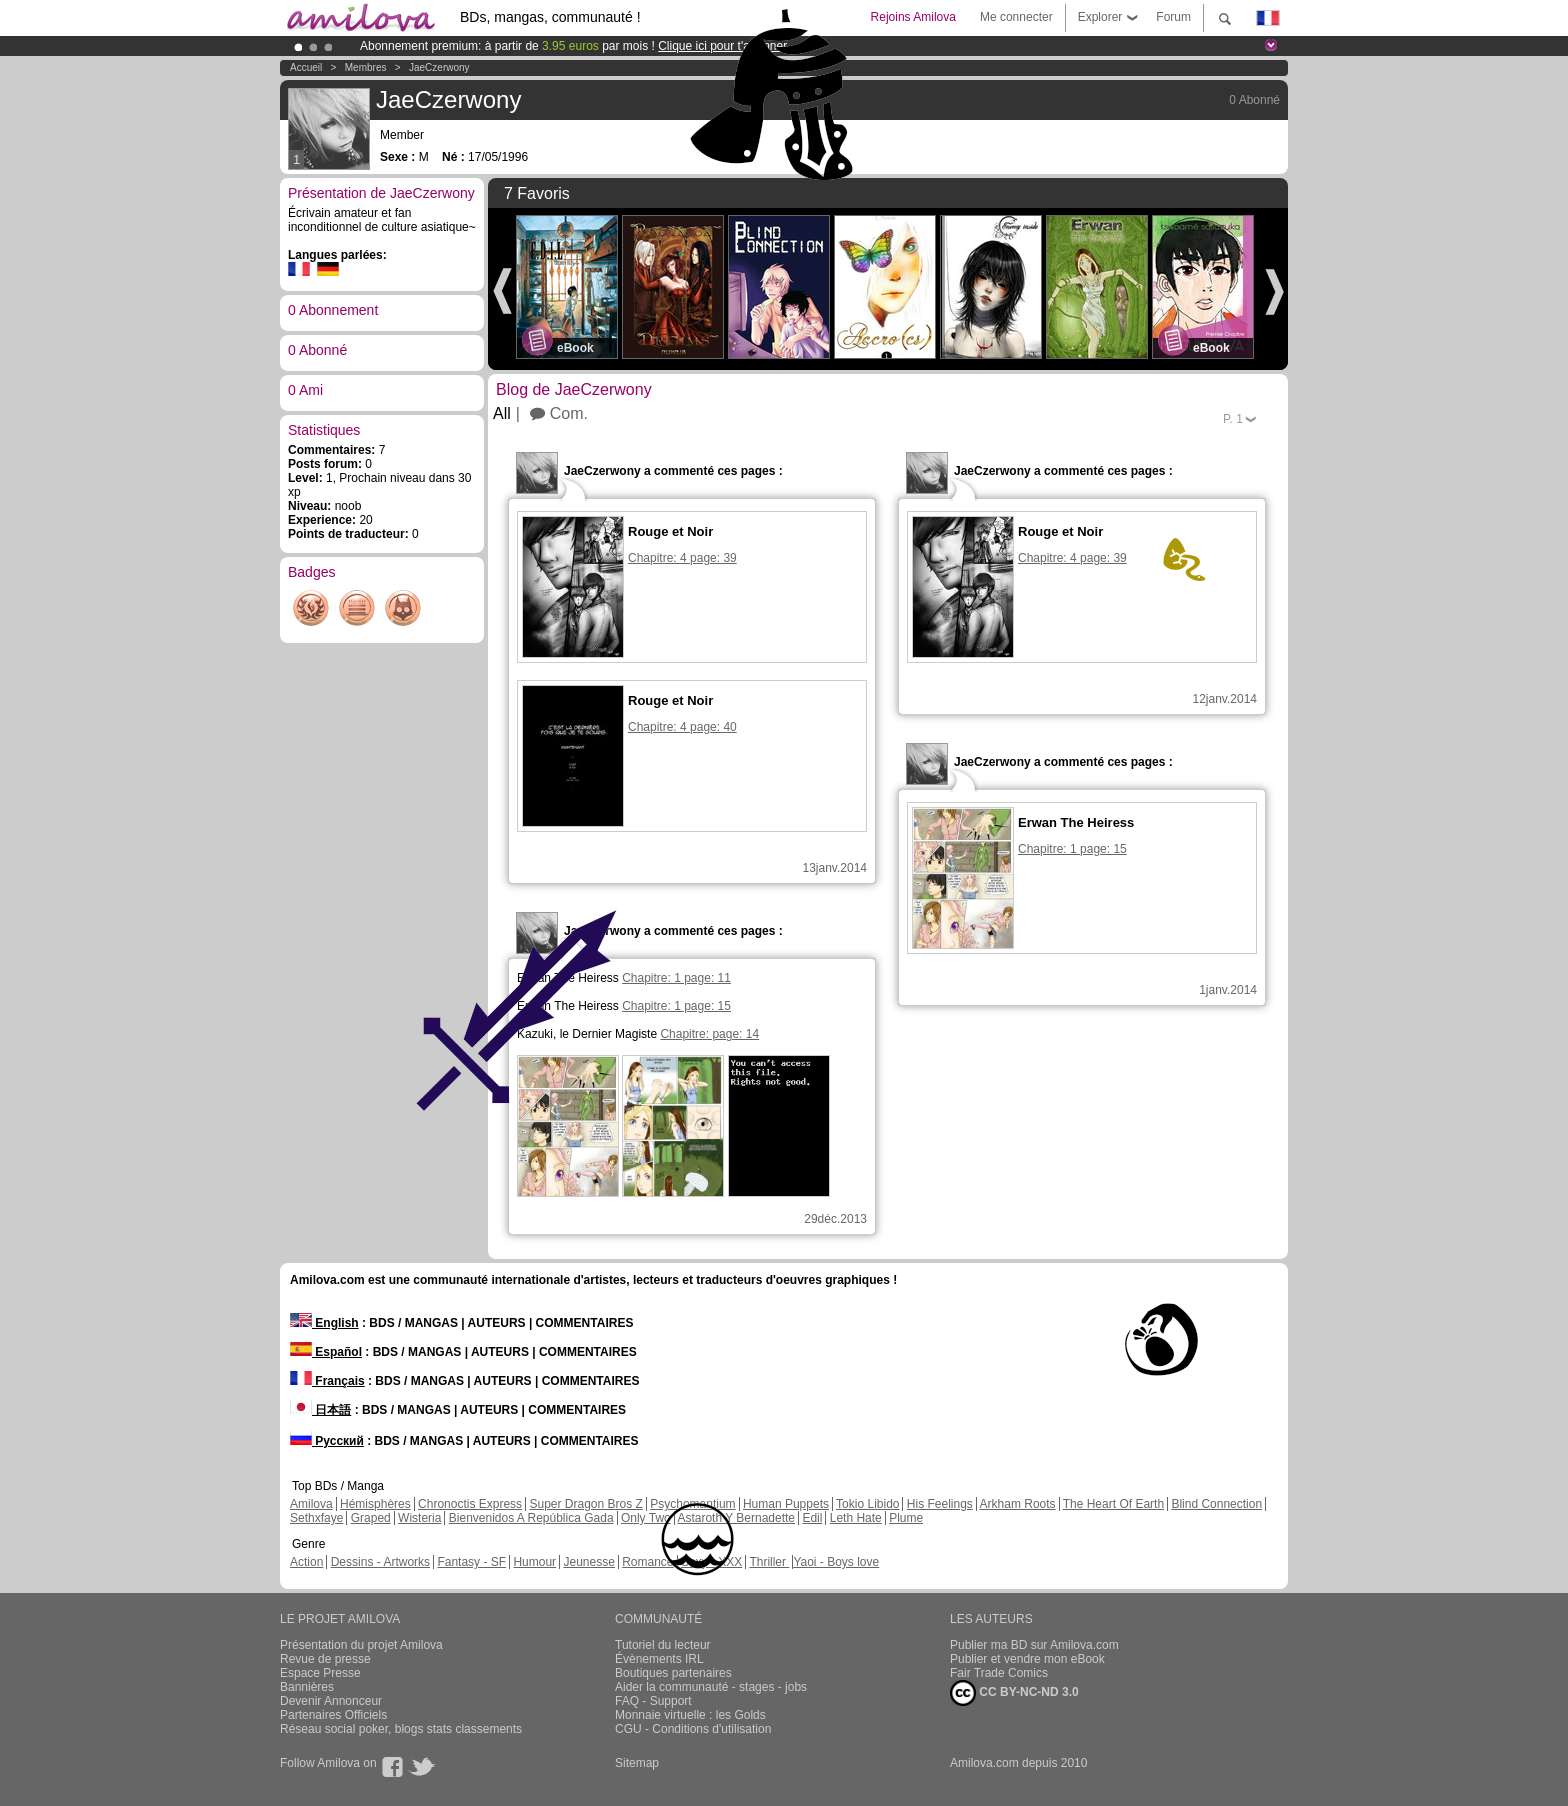 The height and width of the screenshot is (1806, 1568). I want to click on select roman soldier or centurion character class, so click(771, 94).